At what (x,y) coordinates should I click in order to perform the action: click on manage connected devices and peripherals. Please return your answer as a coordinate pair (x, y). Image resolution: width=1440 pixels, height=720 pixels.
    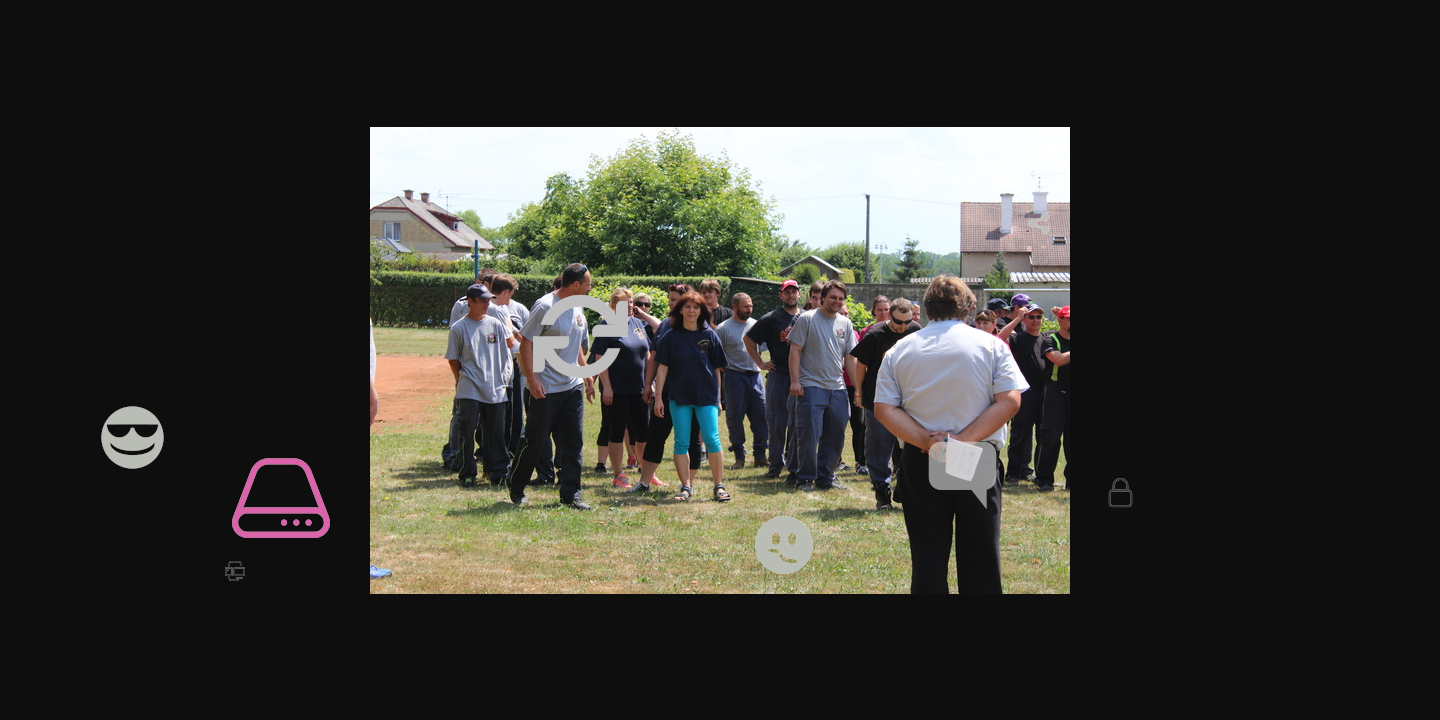
    Looking at the image, I should click on (235, 571).